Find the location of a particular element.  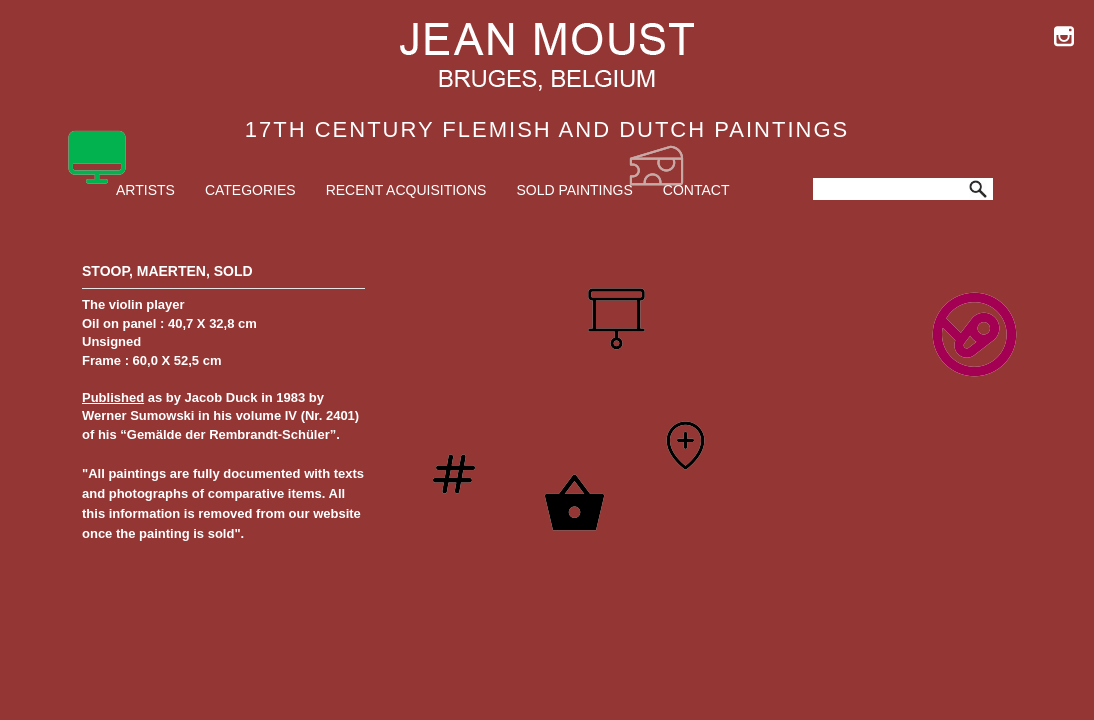

view or add hashtags is located at coordinates (454, 474).